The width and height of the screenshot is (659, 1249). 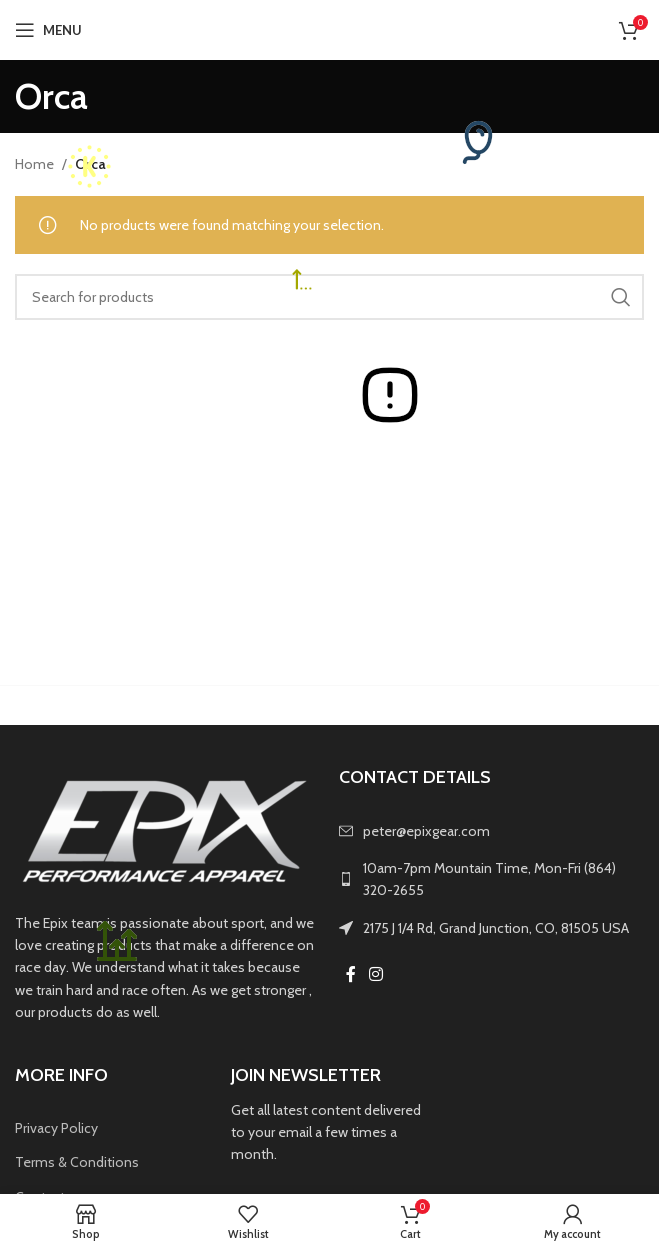 What do you see at coordinates (89, 166) in the screenshot?
I see `indicates a keyboard shortcut or hotkey` at bounding box center [89, 166].